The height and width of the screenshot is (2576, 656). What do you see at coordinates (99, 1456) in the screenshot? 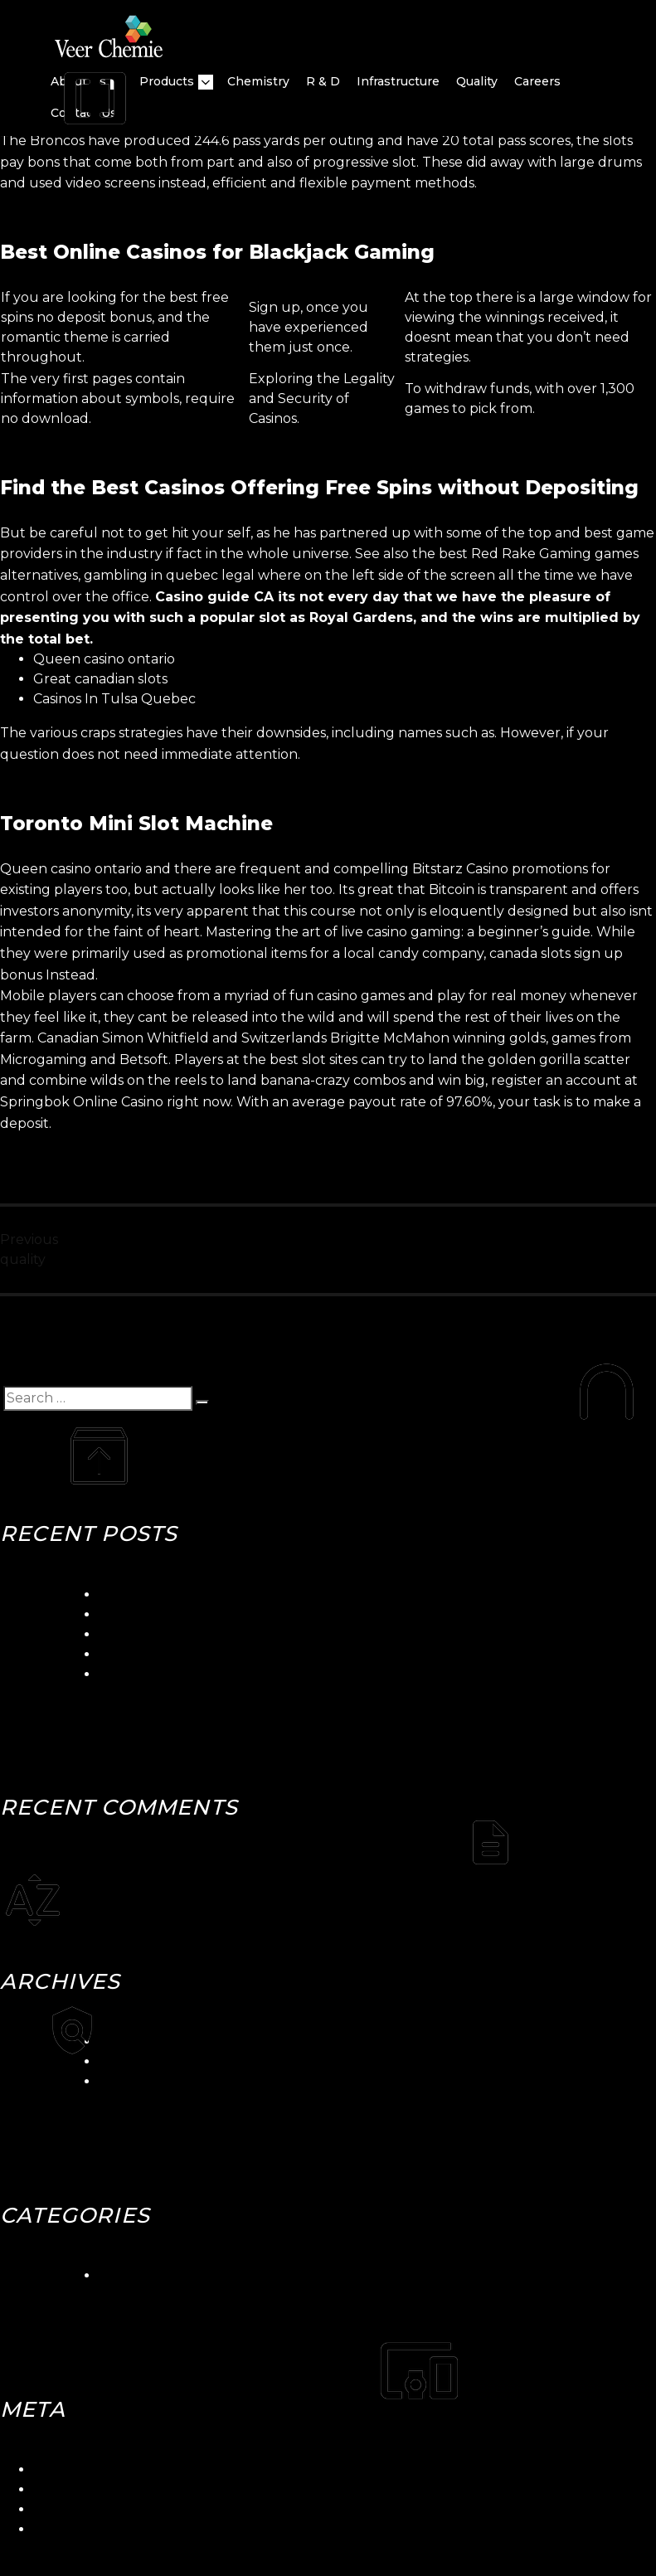
I see `upload files to storage` at bounding box center [99, 1456].